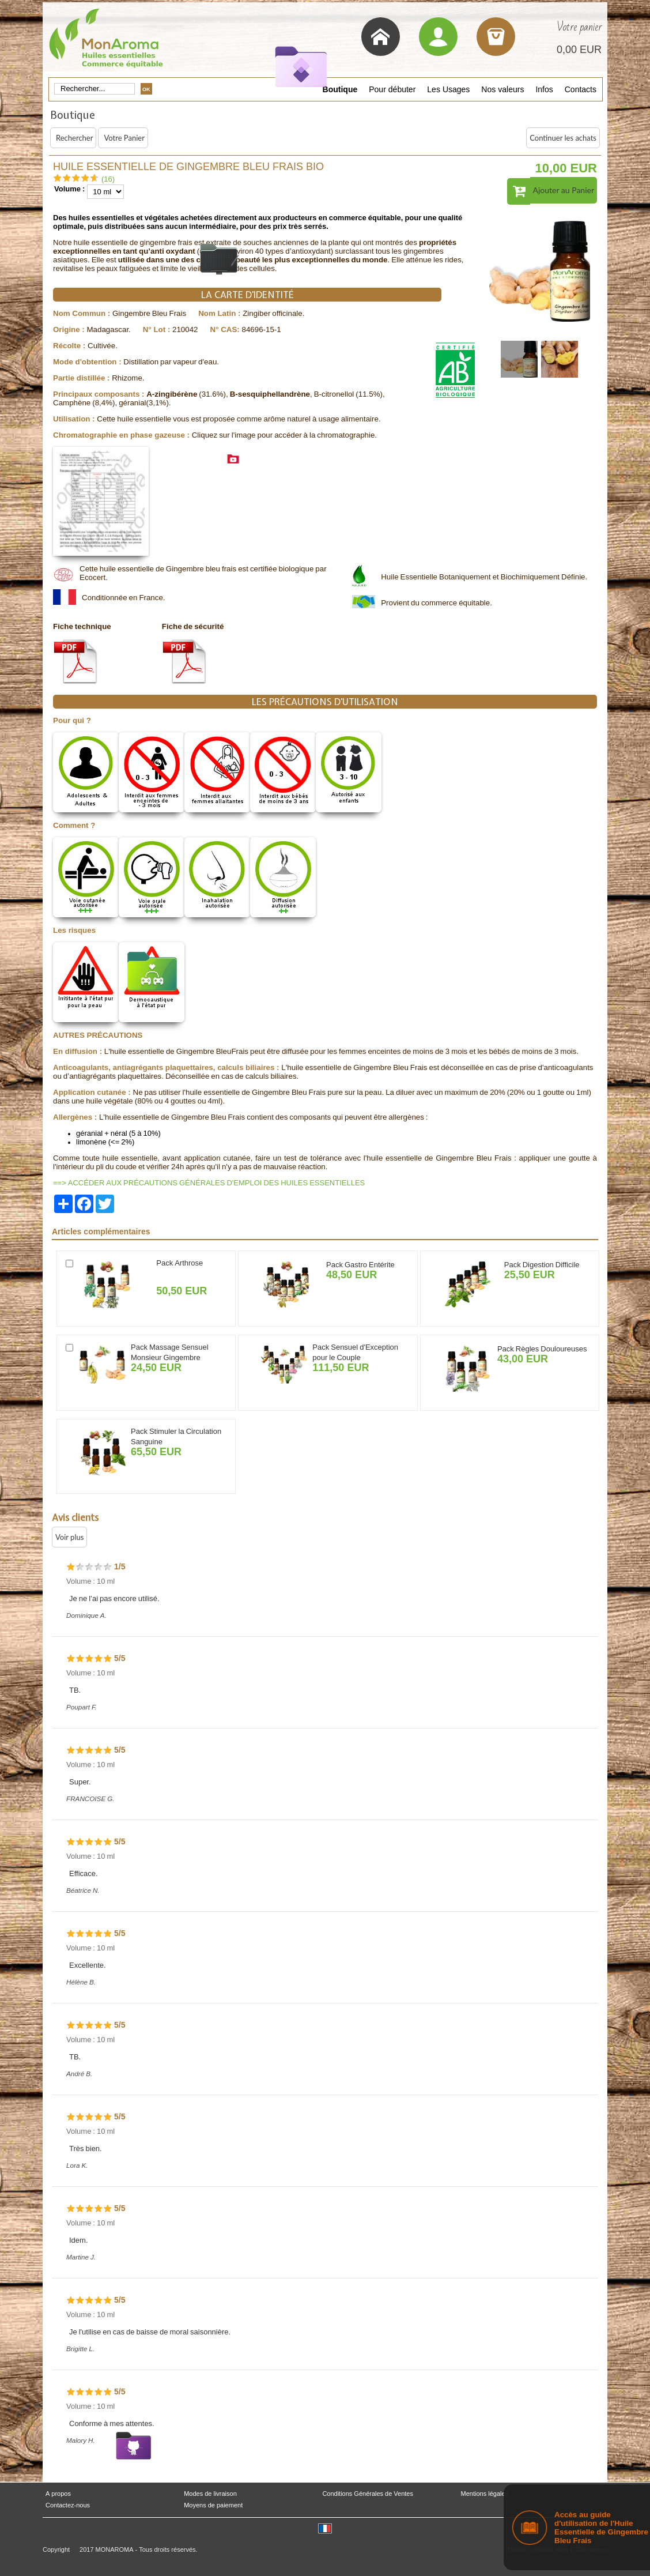 This screenshot has width=650, height=2576. What do you see at coordinates (152, 973) in the screenshot?
I see `open your GameJolt games folder` at bounding box center [152, 973].